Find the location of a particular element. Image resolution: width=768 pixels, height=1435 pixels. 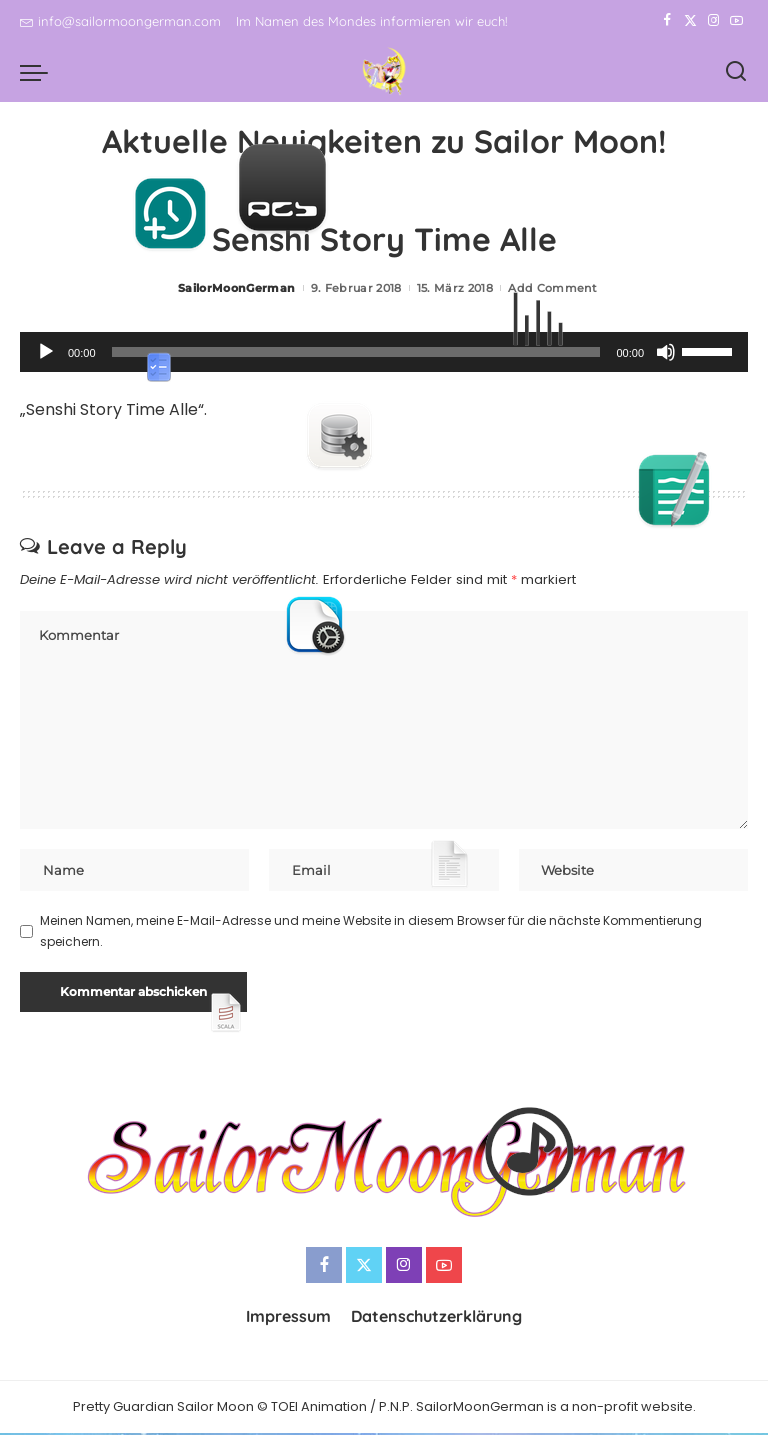

open gsequencer audio sequencer application is located at coordinates (282, 187).